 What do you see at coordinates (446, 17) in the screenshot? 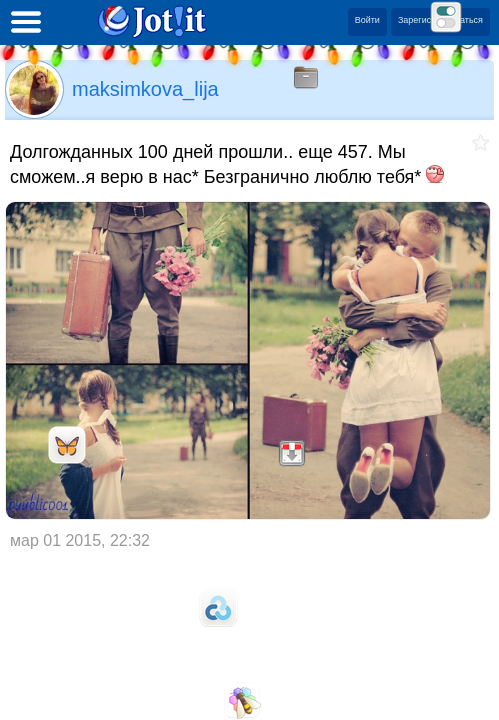
I see `open desktop preferences or settings` at bounding box center [446, 17].